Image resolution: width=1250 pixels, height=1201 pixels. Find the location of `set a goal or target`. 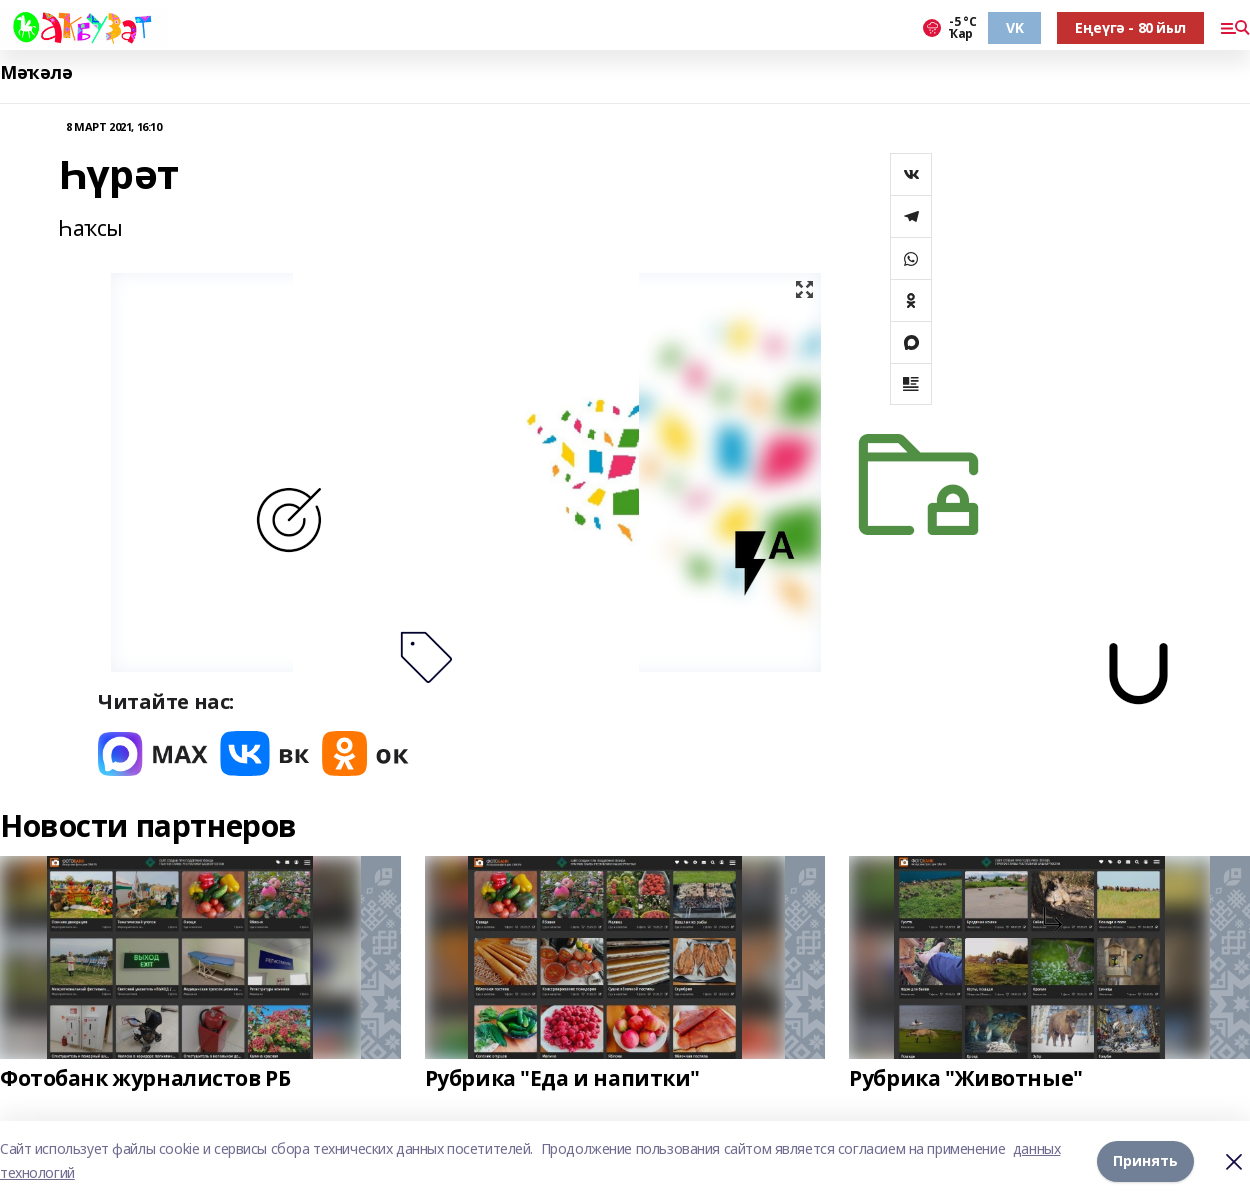

set a goal or target is located at coordinates (289, 520).